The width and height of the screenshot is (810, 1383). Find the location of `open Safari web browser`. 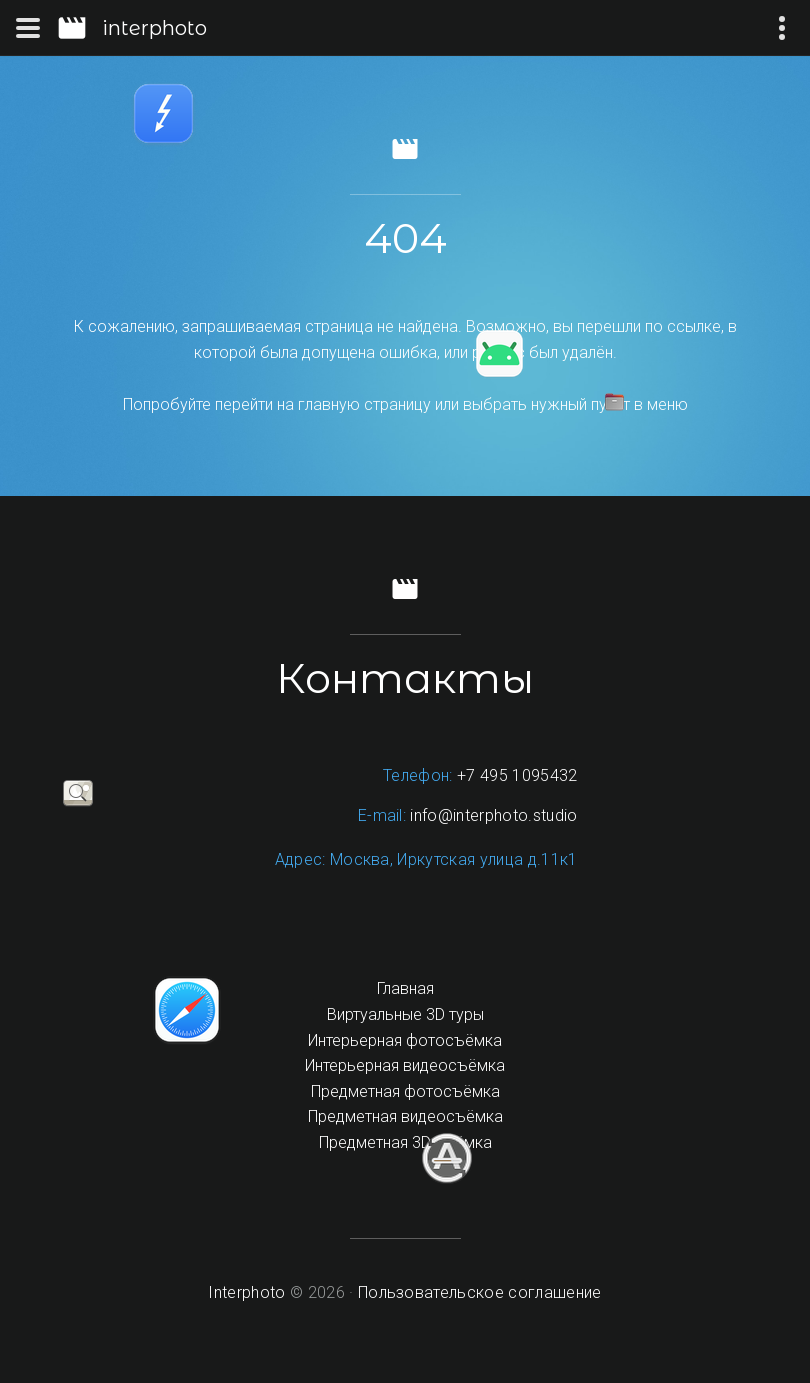

open Safari web browser is located at coordinates (187, 1010).